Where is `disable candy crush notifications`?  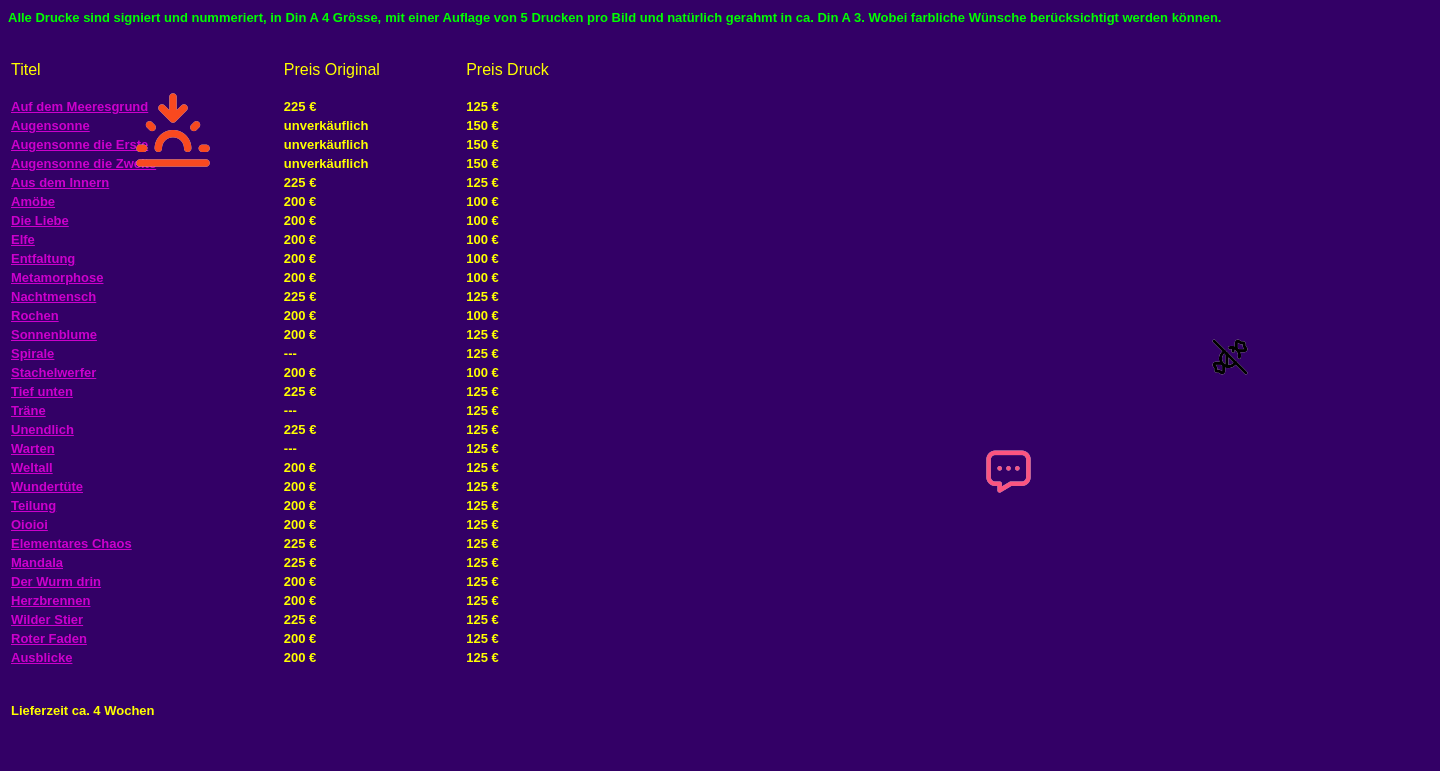
disable candy crush notifications is located at coordinates (1230, 357).